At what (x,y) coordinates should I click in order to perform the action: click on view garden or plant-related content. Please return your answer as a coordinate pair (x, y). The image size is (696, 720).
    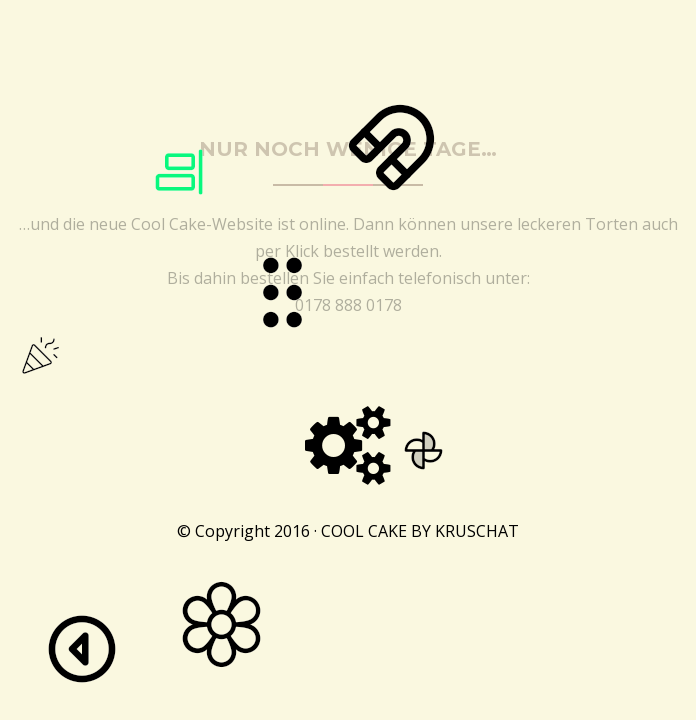
    Looking at the image, I should click on (221, 624).